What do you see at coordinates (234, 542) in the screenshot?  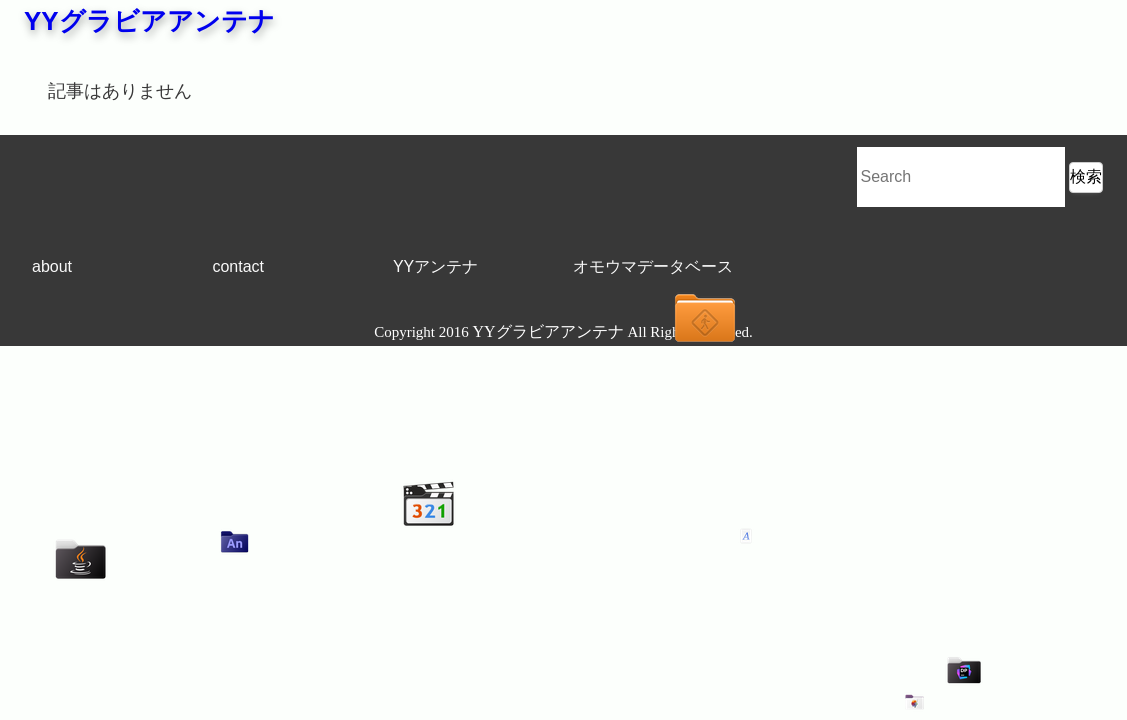 I see `open adobe animate project files folder` at bounding box center [234, 542].